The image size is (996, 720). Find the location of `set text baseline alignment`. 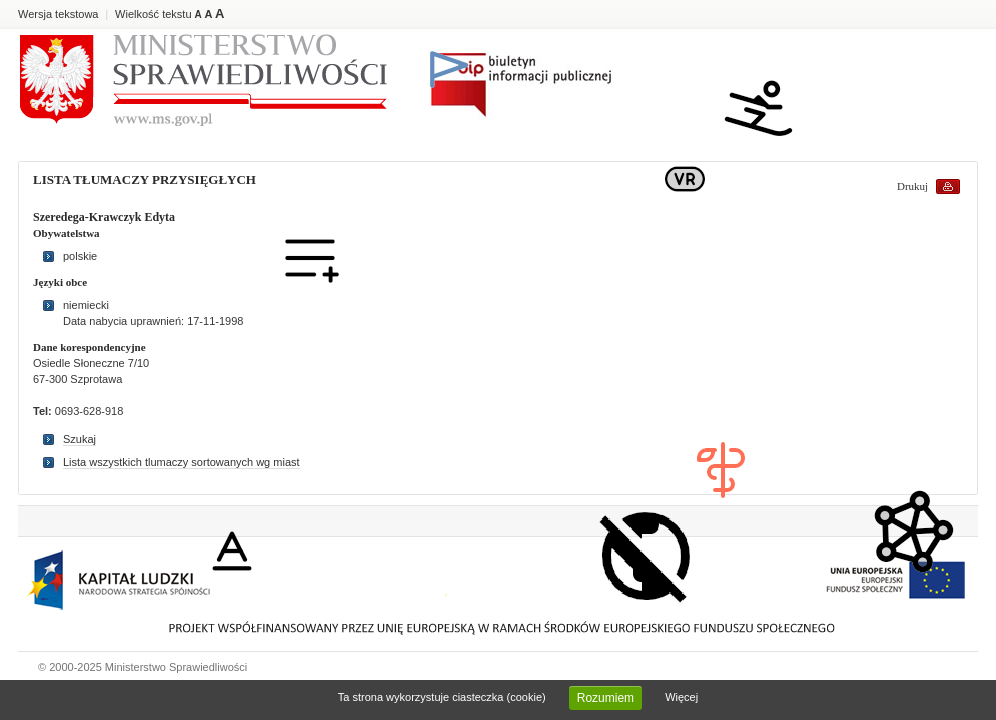

set text baseline alignment is located at coordinates (232, 551).